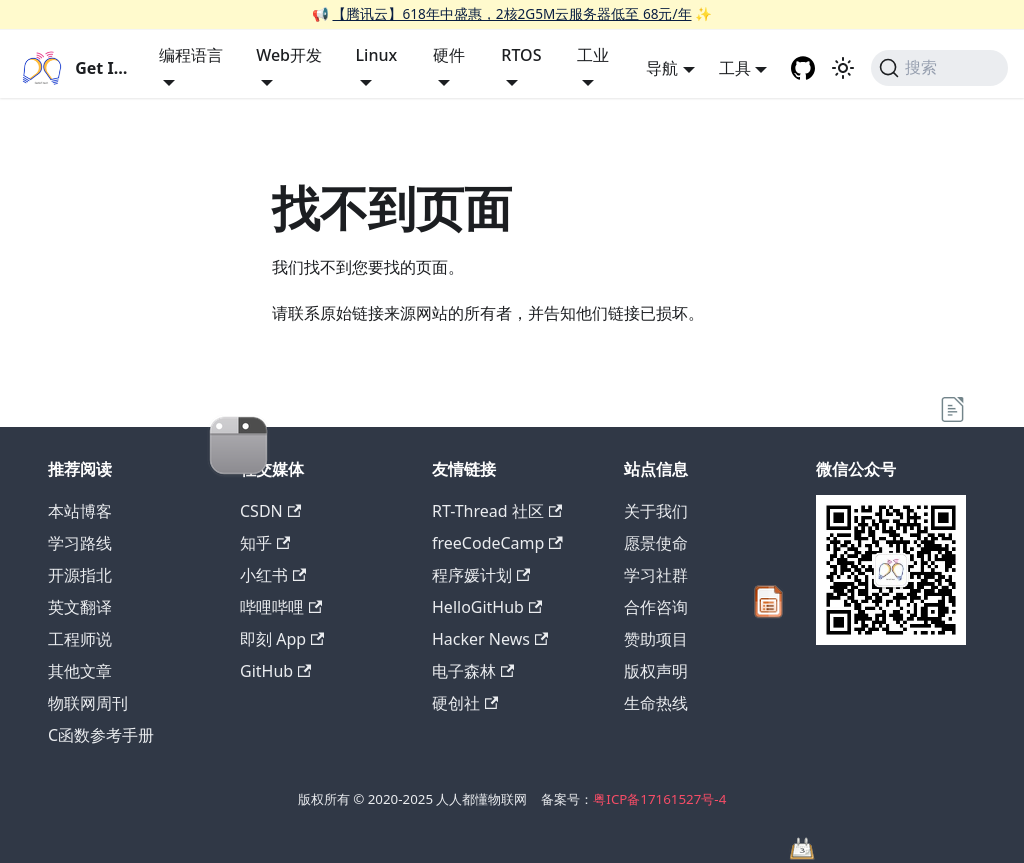 This screenshot has height=863, width=1024. Describe the element at coordinates (952, 409) in the screenshot. I see `open LibreOffice Writer document editor` at that location.